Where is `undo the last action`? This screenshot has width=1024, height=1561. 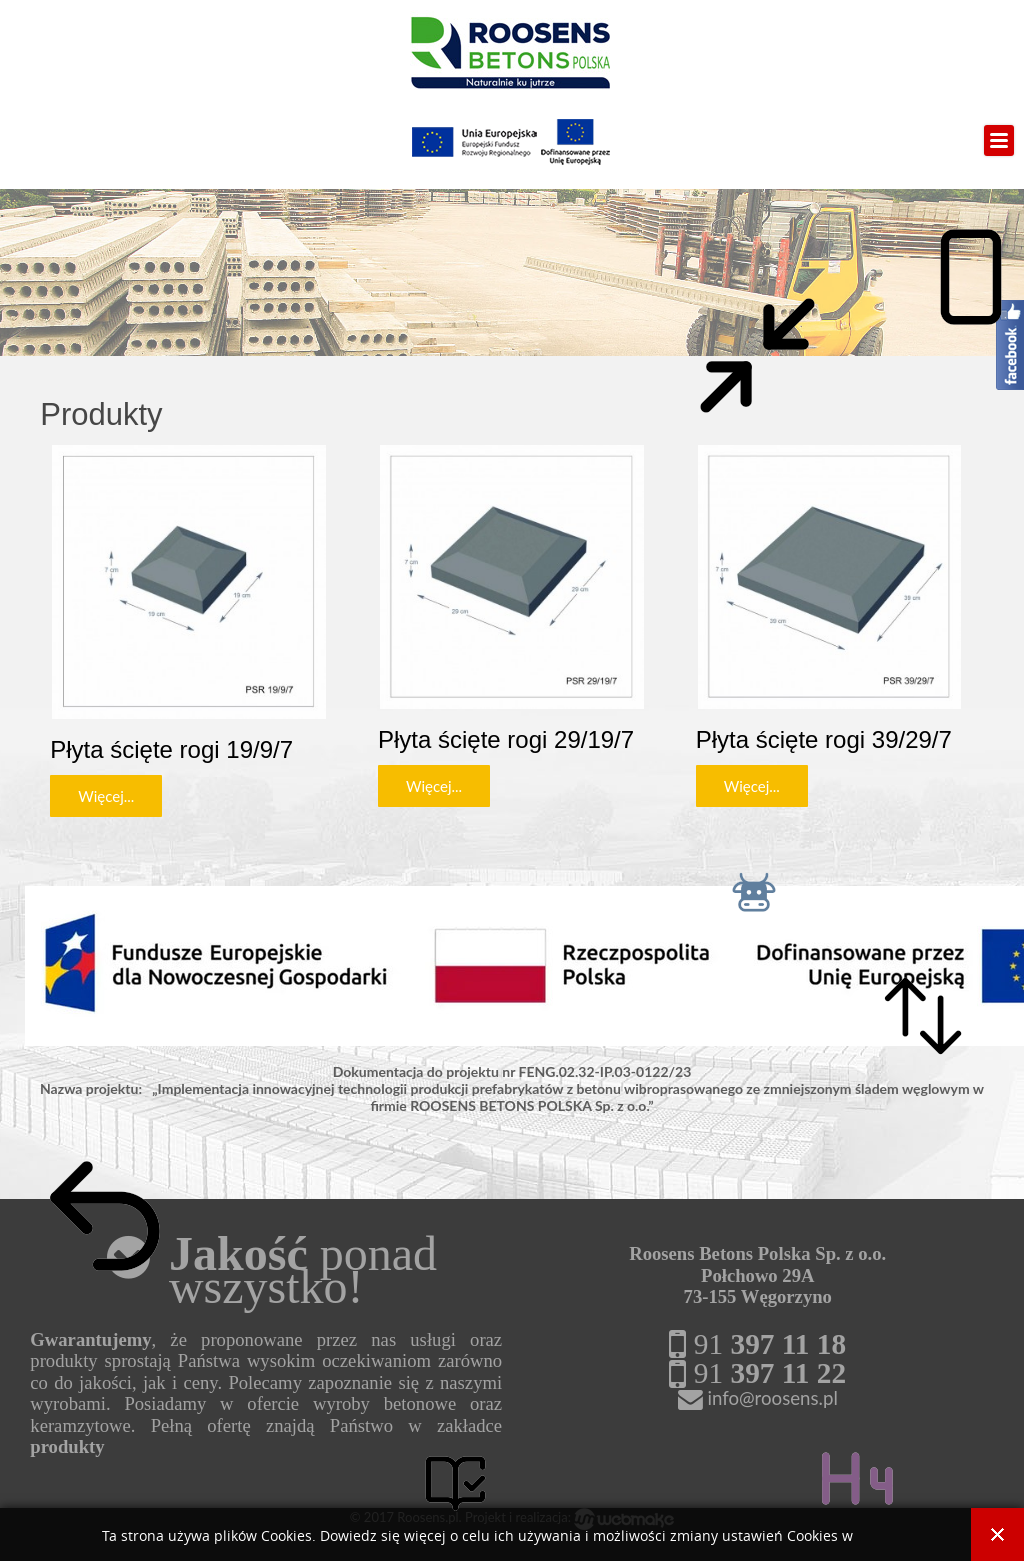 undo the last action is located at coordinates (105, 1216).